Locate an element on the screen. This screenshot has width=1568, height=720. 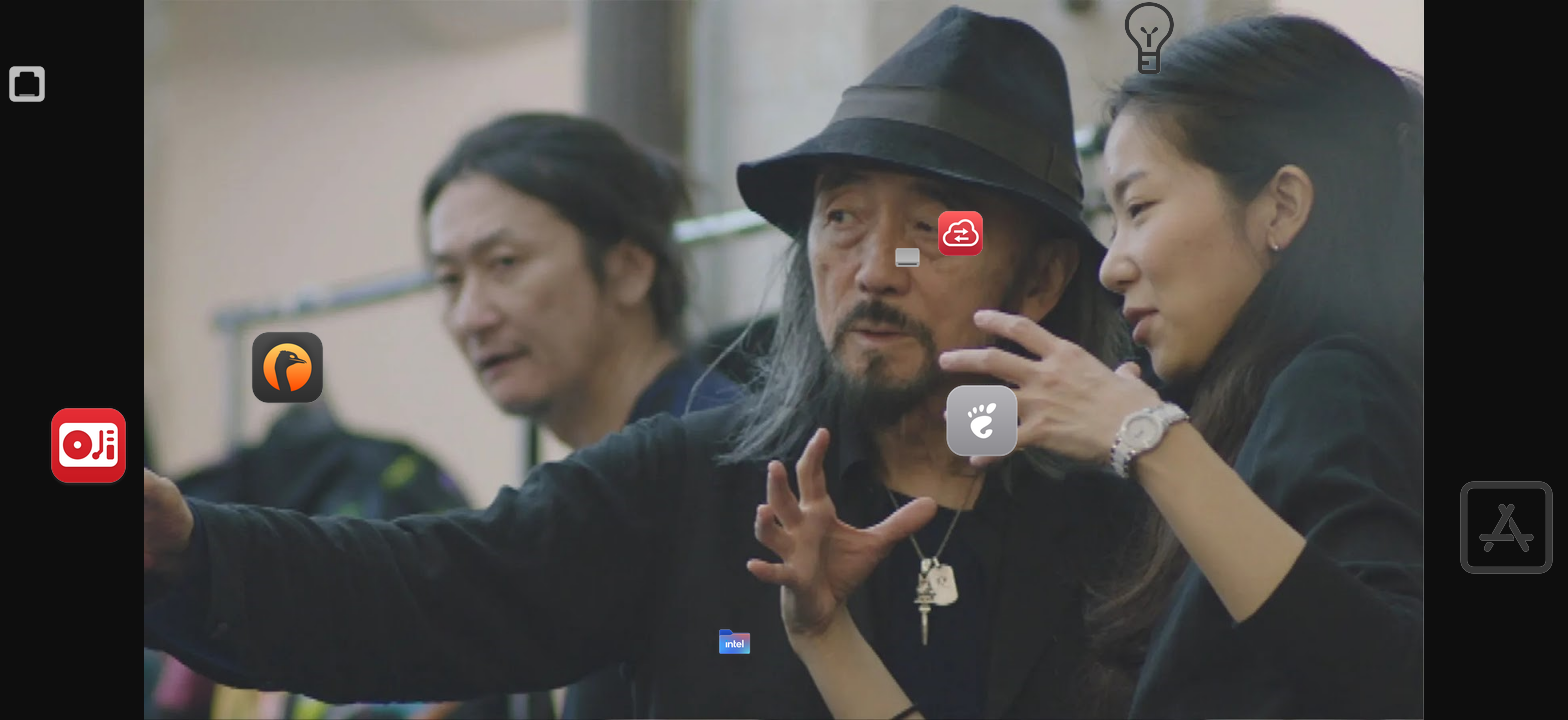
connect to a wired ethernet network is located at coordinates (27, 84).